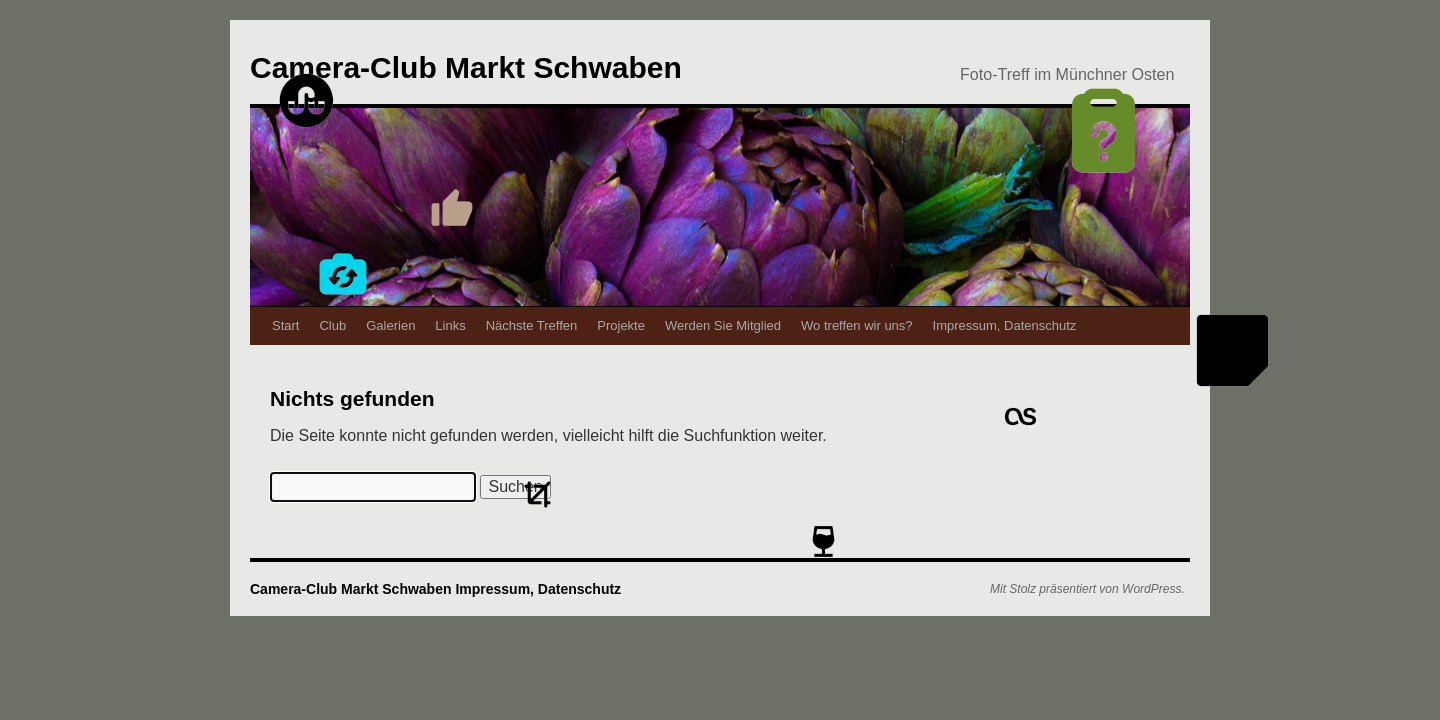 The height and width of the screenshot is (720, 1440). What do you see at coordinates (537, 494) in the screenshot?
I see `crop an image` at bounding box center [537, 494].